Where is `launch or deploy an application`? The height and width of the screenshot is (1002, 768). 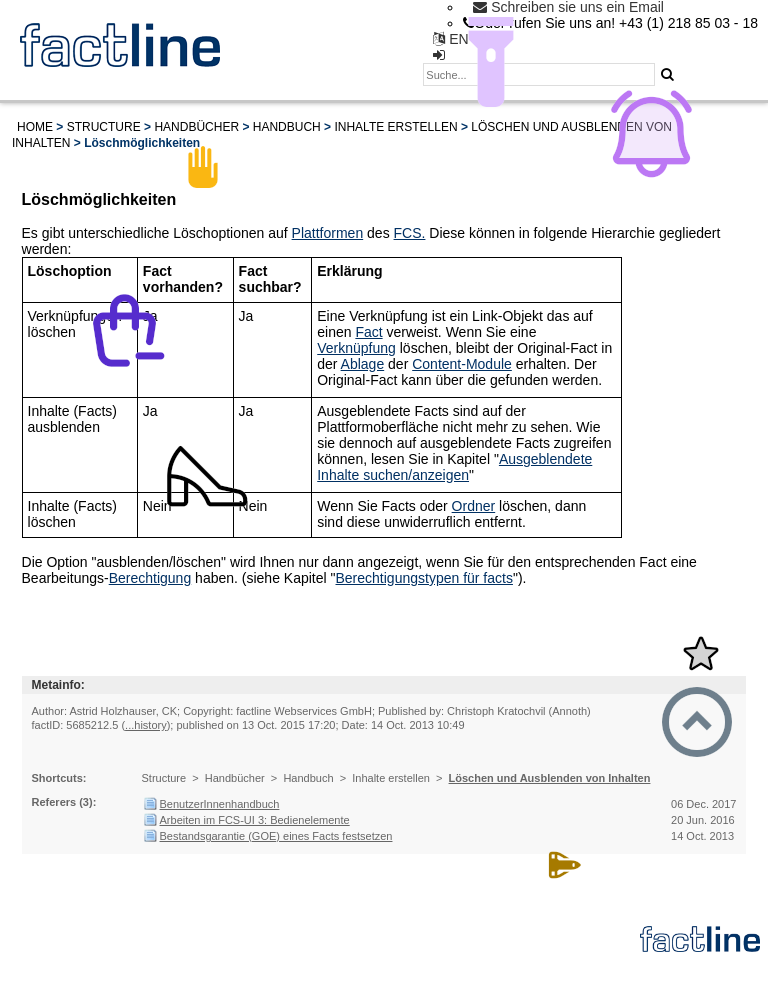
launch or deploy an application is located at coordinates (566, 865).